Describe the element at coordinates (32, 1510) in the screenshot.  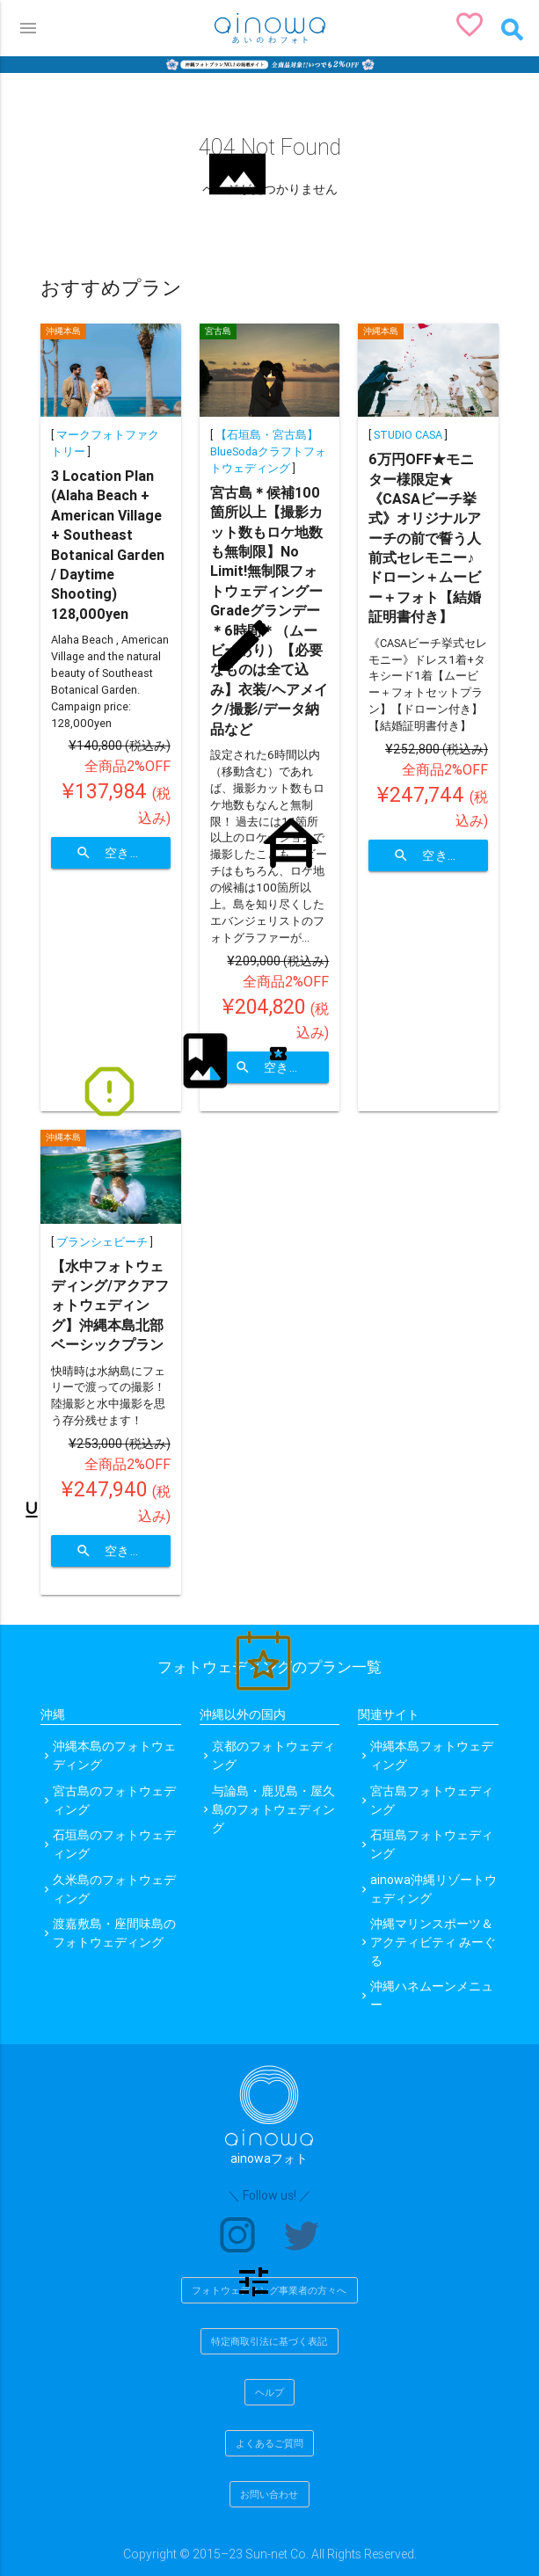
I see `apply underline formatting to selected text` at that location.